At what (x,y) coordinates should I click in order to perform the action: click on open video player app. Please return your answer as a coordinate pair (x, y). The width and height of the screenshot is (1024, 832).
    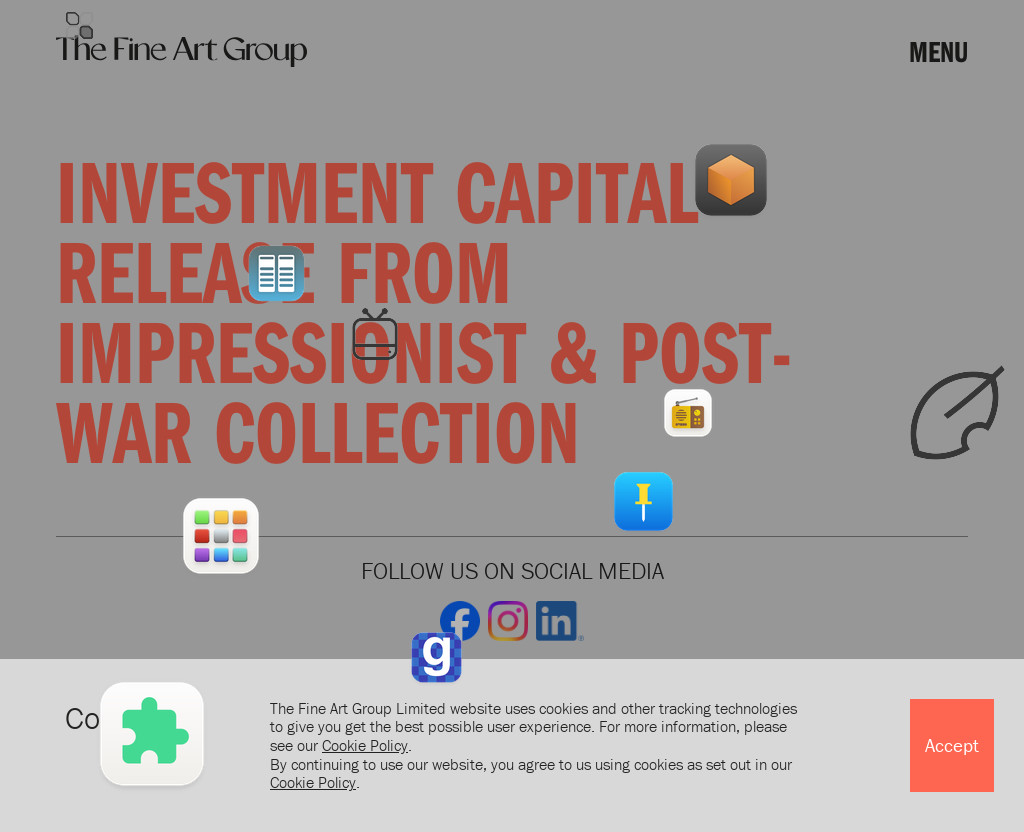
    Looking at the image, I should click on (375, 334).